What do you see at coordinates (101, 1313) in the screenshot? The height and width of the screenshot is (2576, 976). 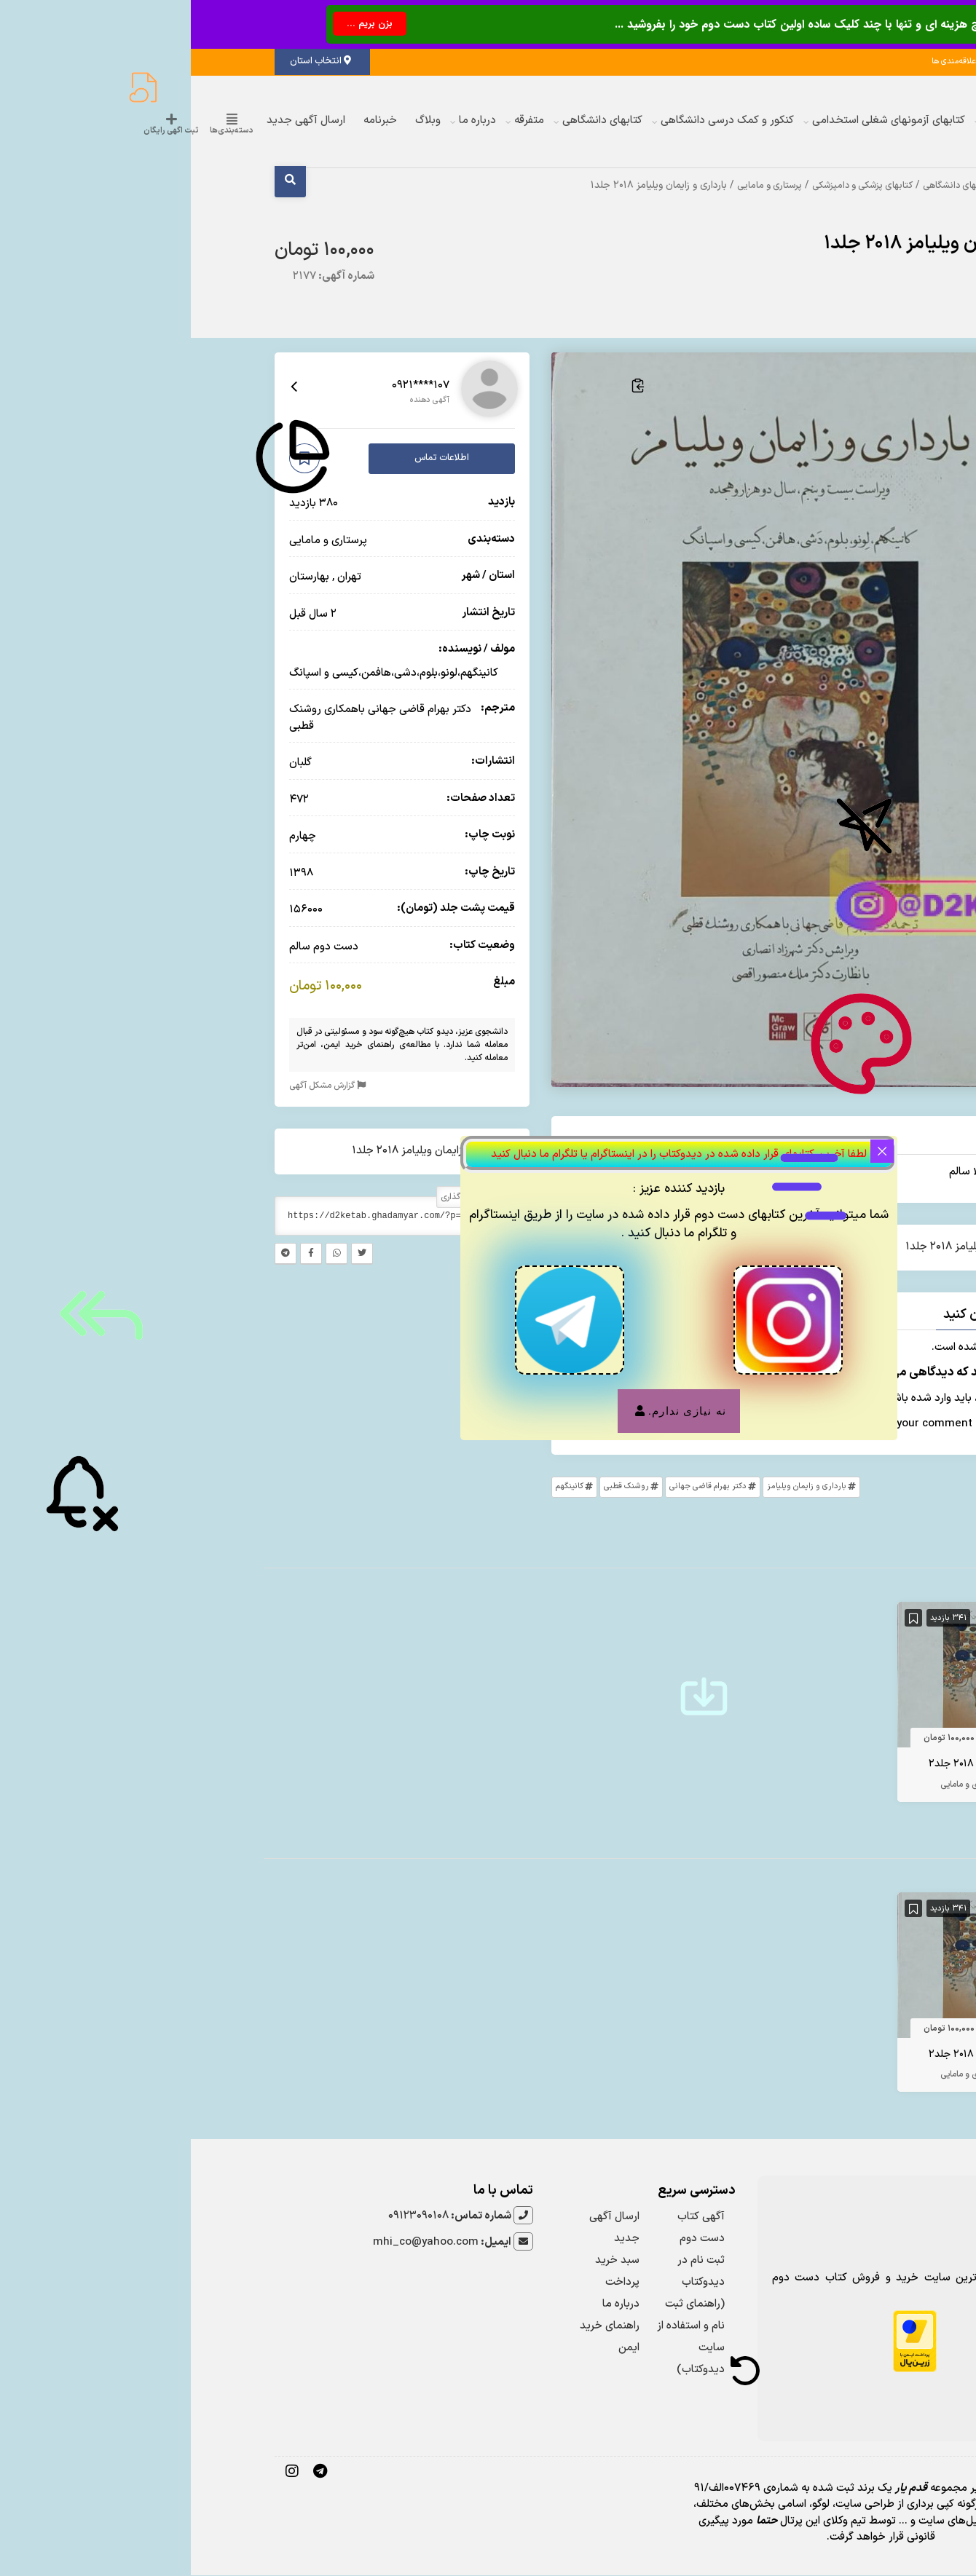 I see `reply to all recipients of an email or message` at bounding box center [101, 1313].